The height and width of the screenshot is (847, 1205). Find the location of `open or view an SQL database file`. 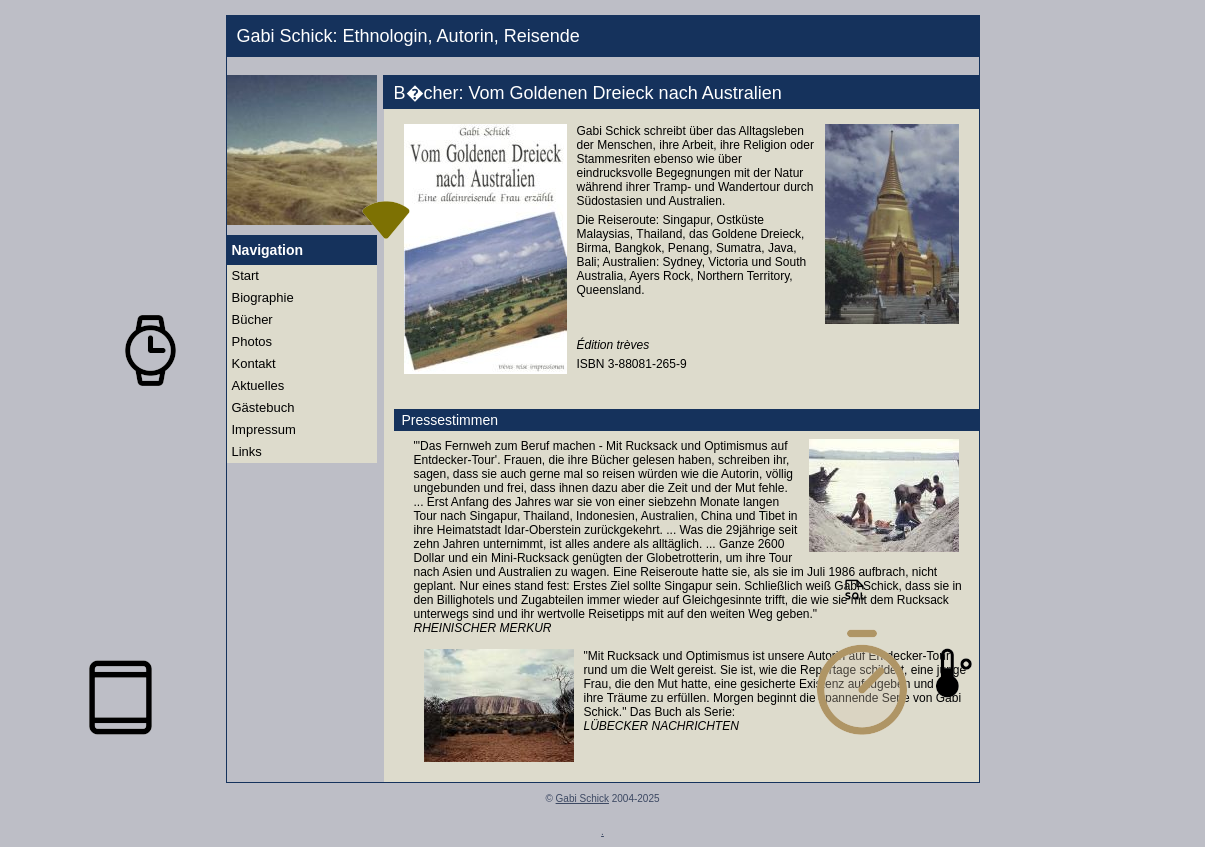

open or view an SQL database file is located at coordinates (854, 590).